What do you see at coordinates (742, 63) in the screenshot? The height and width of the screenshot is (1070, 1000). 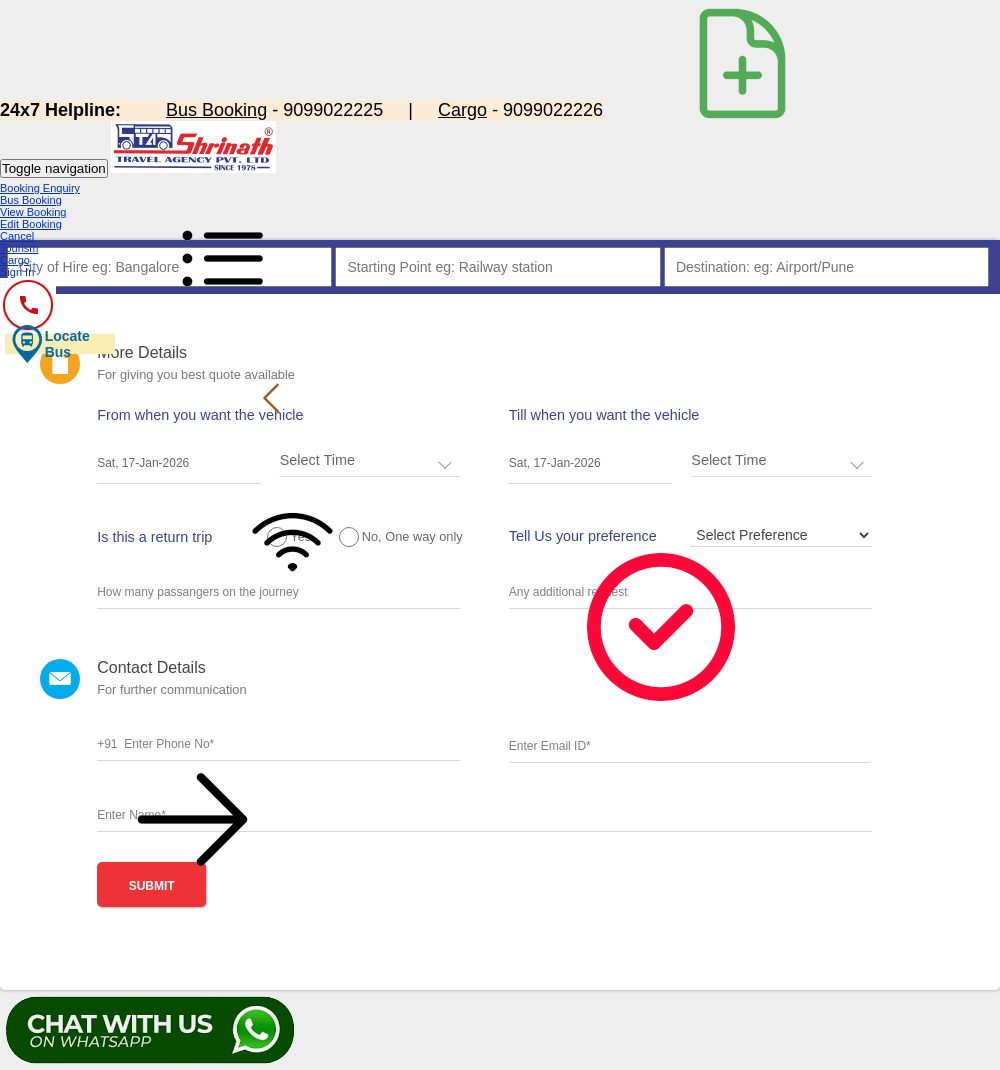 I see `create a new document` at bounding box center [742, 63].